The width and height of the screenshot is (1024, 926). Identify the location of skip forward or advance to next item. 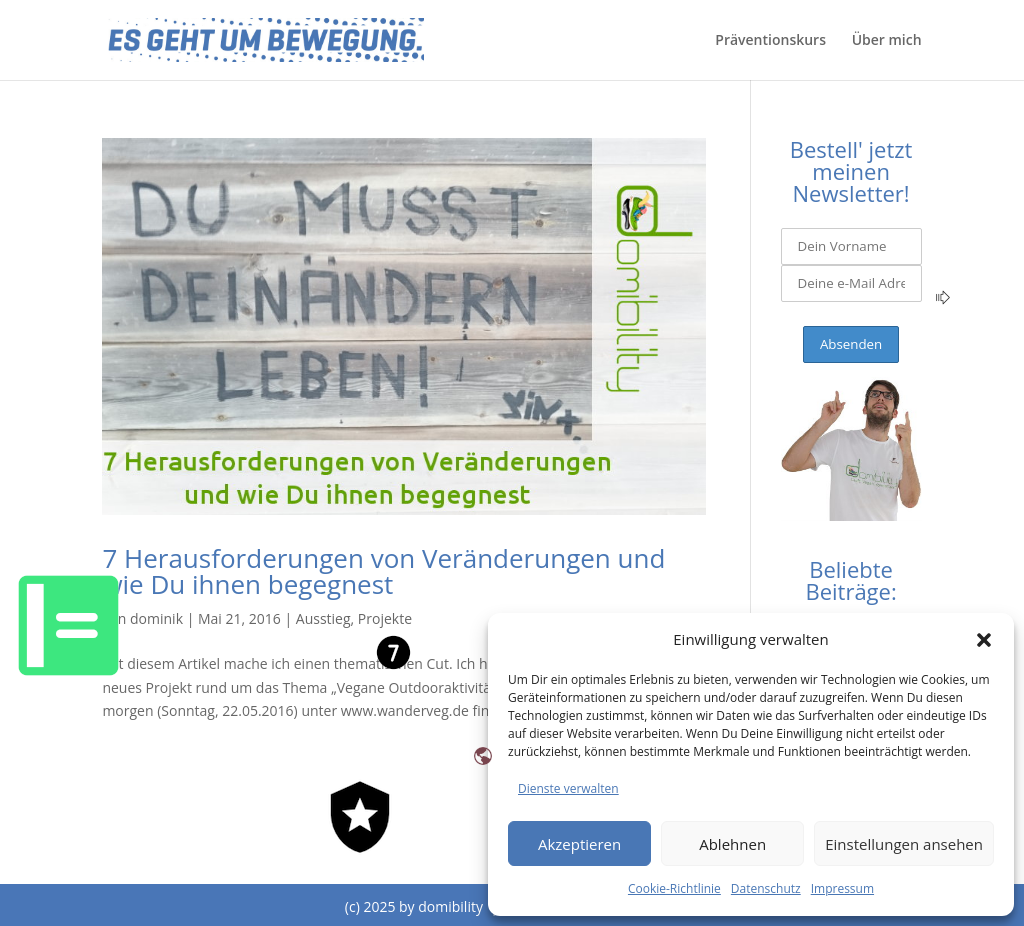
(942, 297).